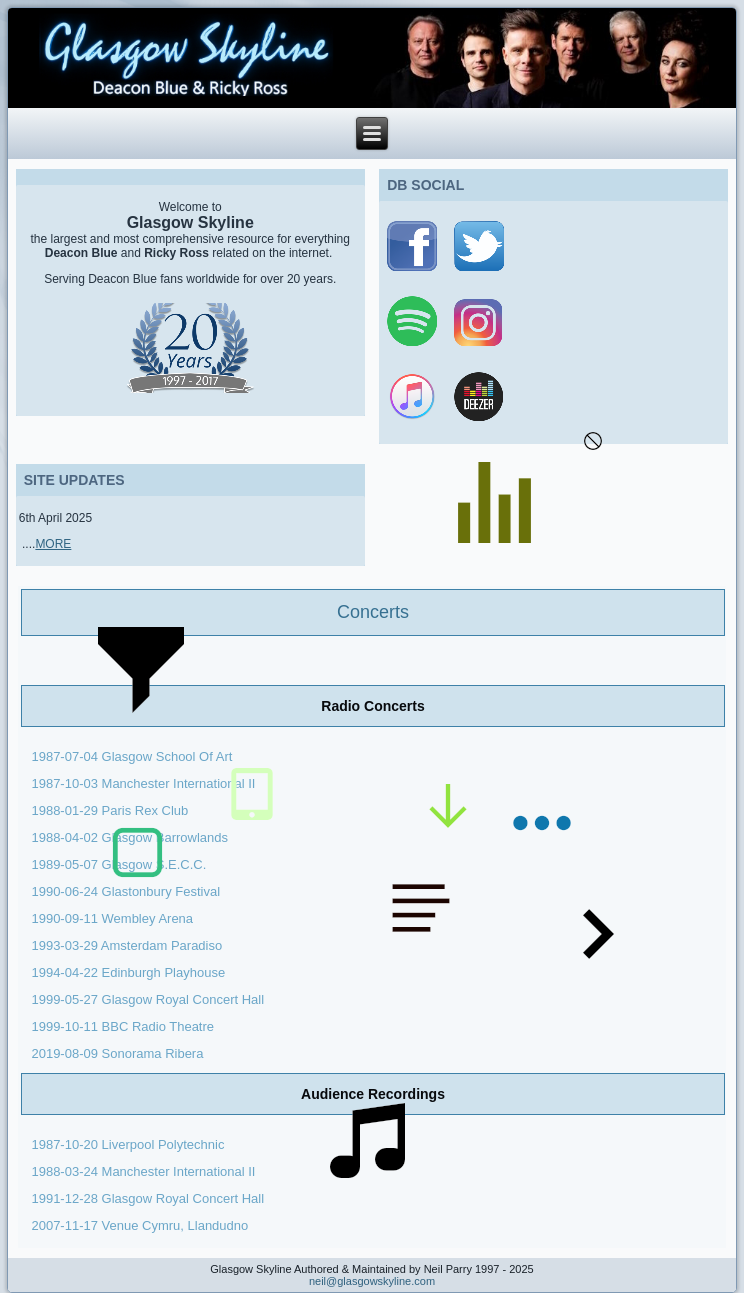  Describe the element at coordinates (593, 441) in the screenshot. I see `indicates a blocked or prohibited action` at that location.